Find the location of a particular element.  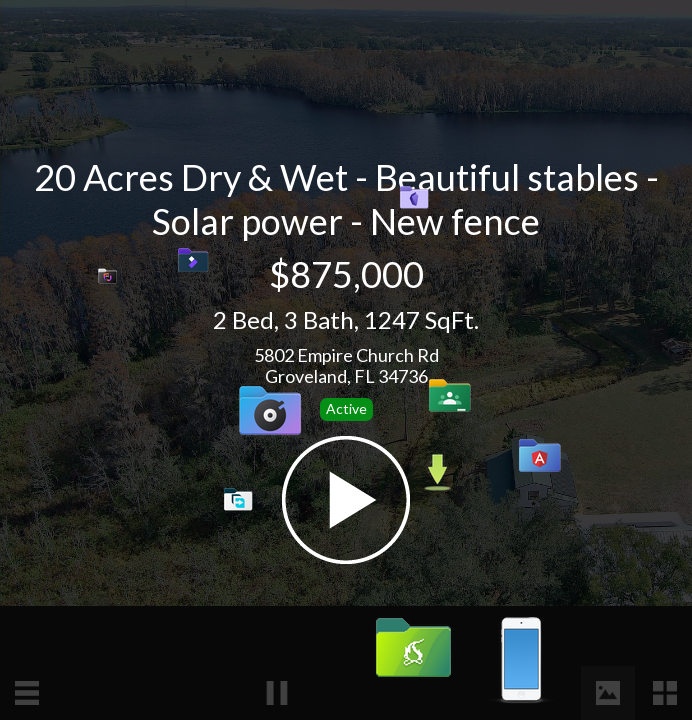

open your obsidian vault folder is located at coordinates (414, 198).